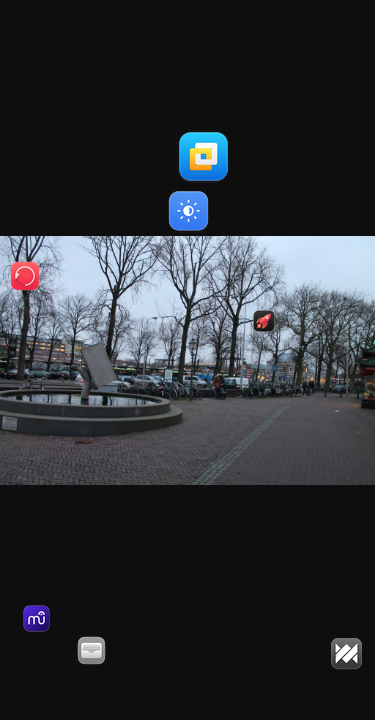 Image resolution: width=375 pixels, height=720 pixels. I want to click on open the games app or library, so click(264, 321).